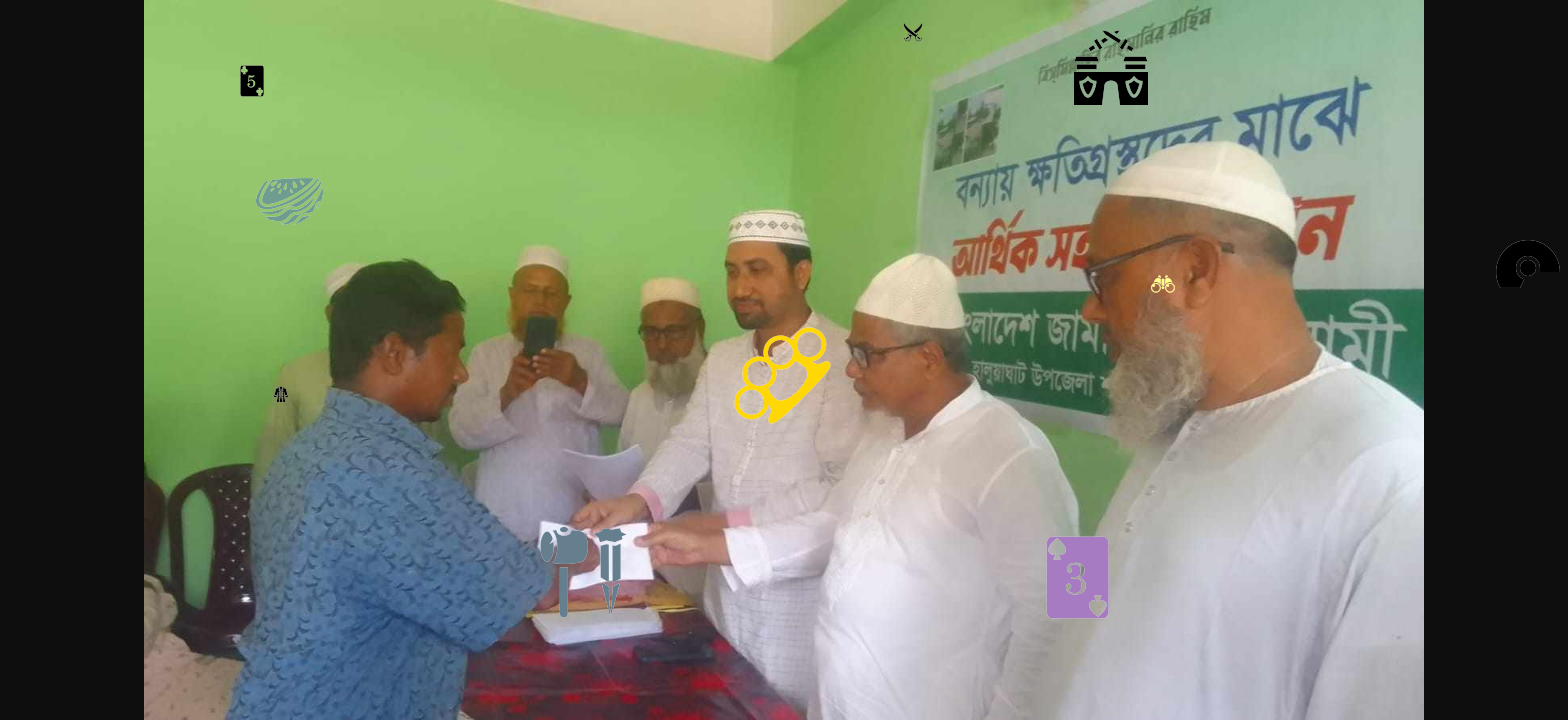 The height and width of the screenshot is (720, 1568). I want to click on select watermelon flavor or ingredient, so click(289, 201).